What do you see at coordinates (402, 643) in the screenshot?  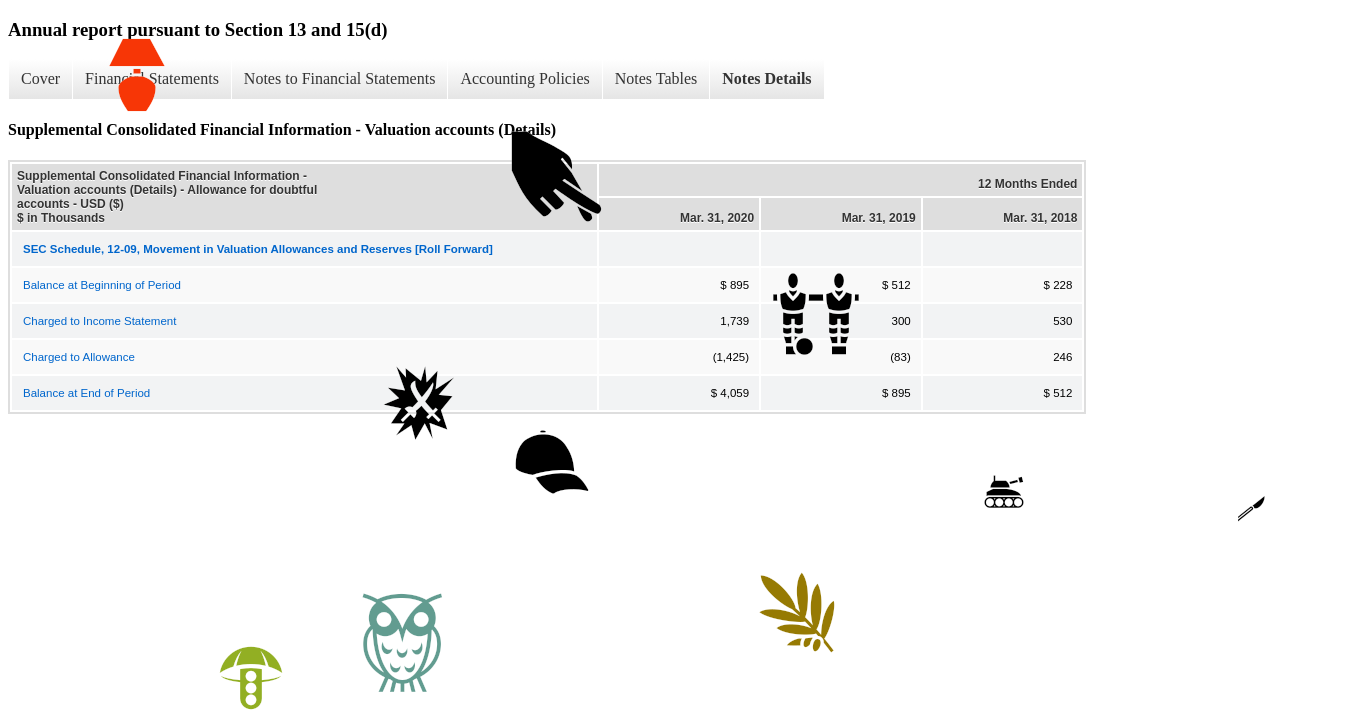 I see `access night mode or dark theme settings` at bounding box center [402, 643].